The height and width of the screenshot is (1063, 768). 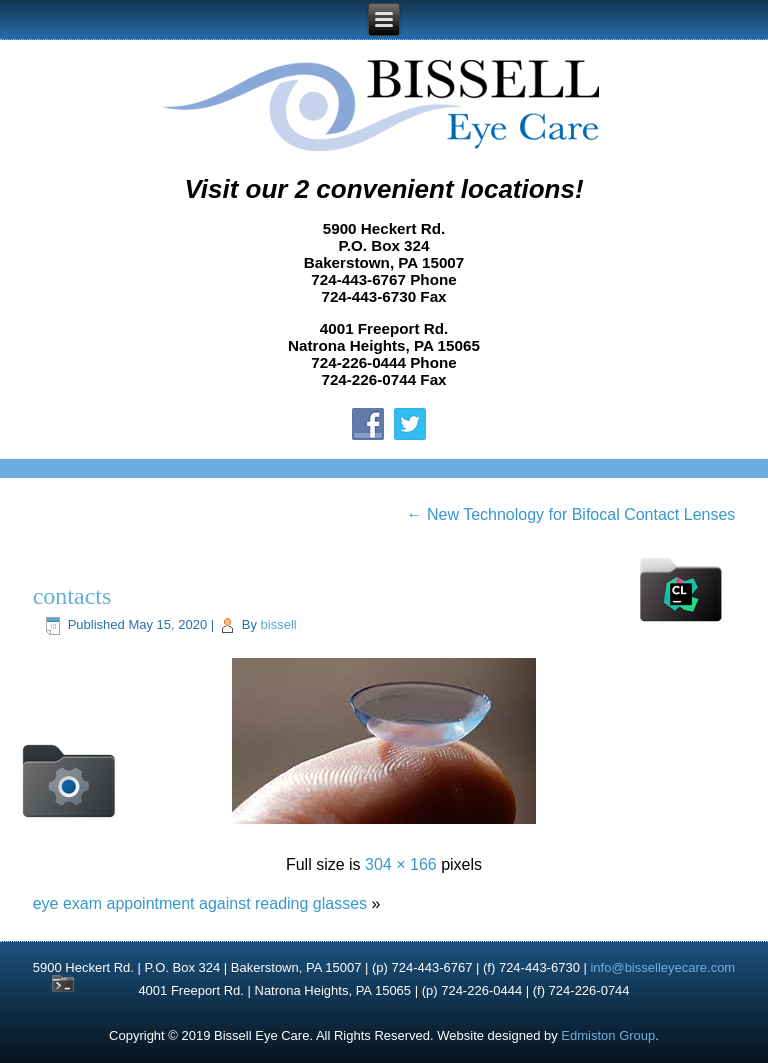 What do you see at coordinates (63, 984) in the screenshot?
I see `open windows terminal projects folder` at bounding box center [63, 984].